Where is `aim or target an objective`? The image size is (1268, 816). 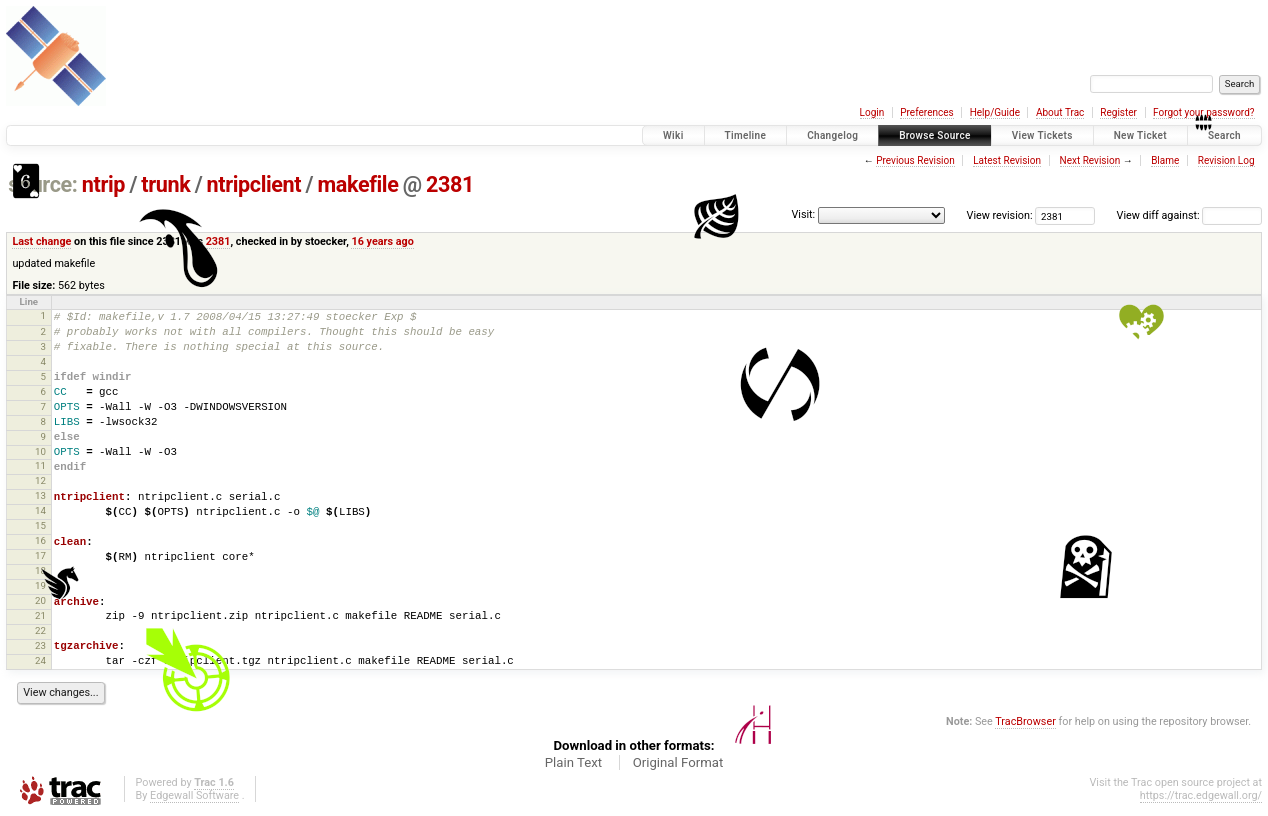
aim or target an objective is located at coordinates (188, 670).